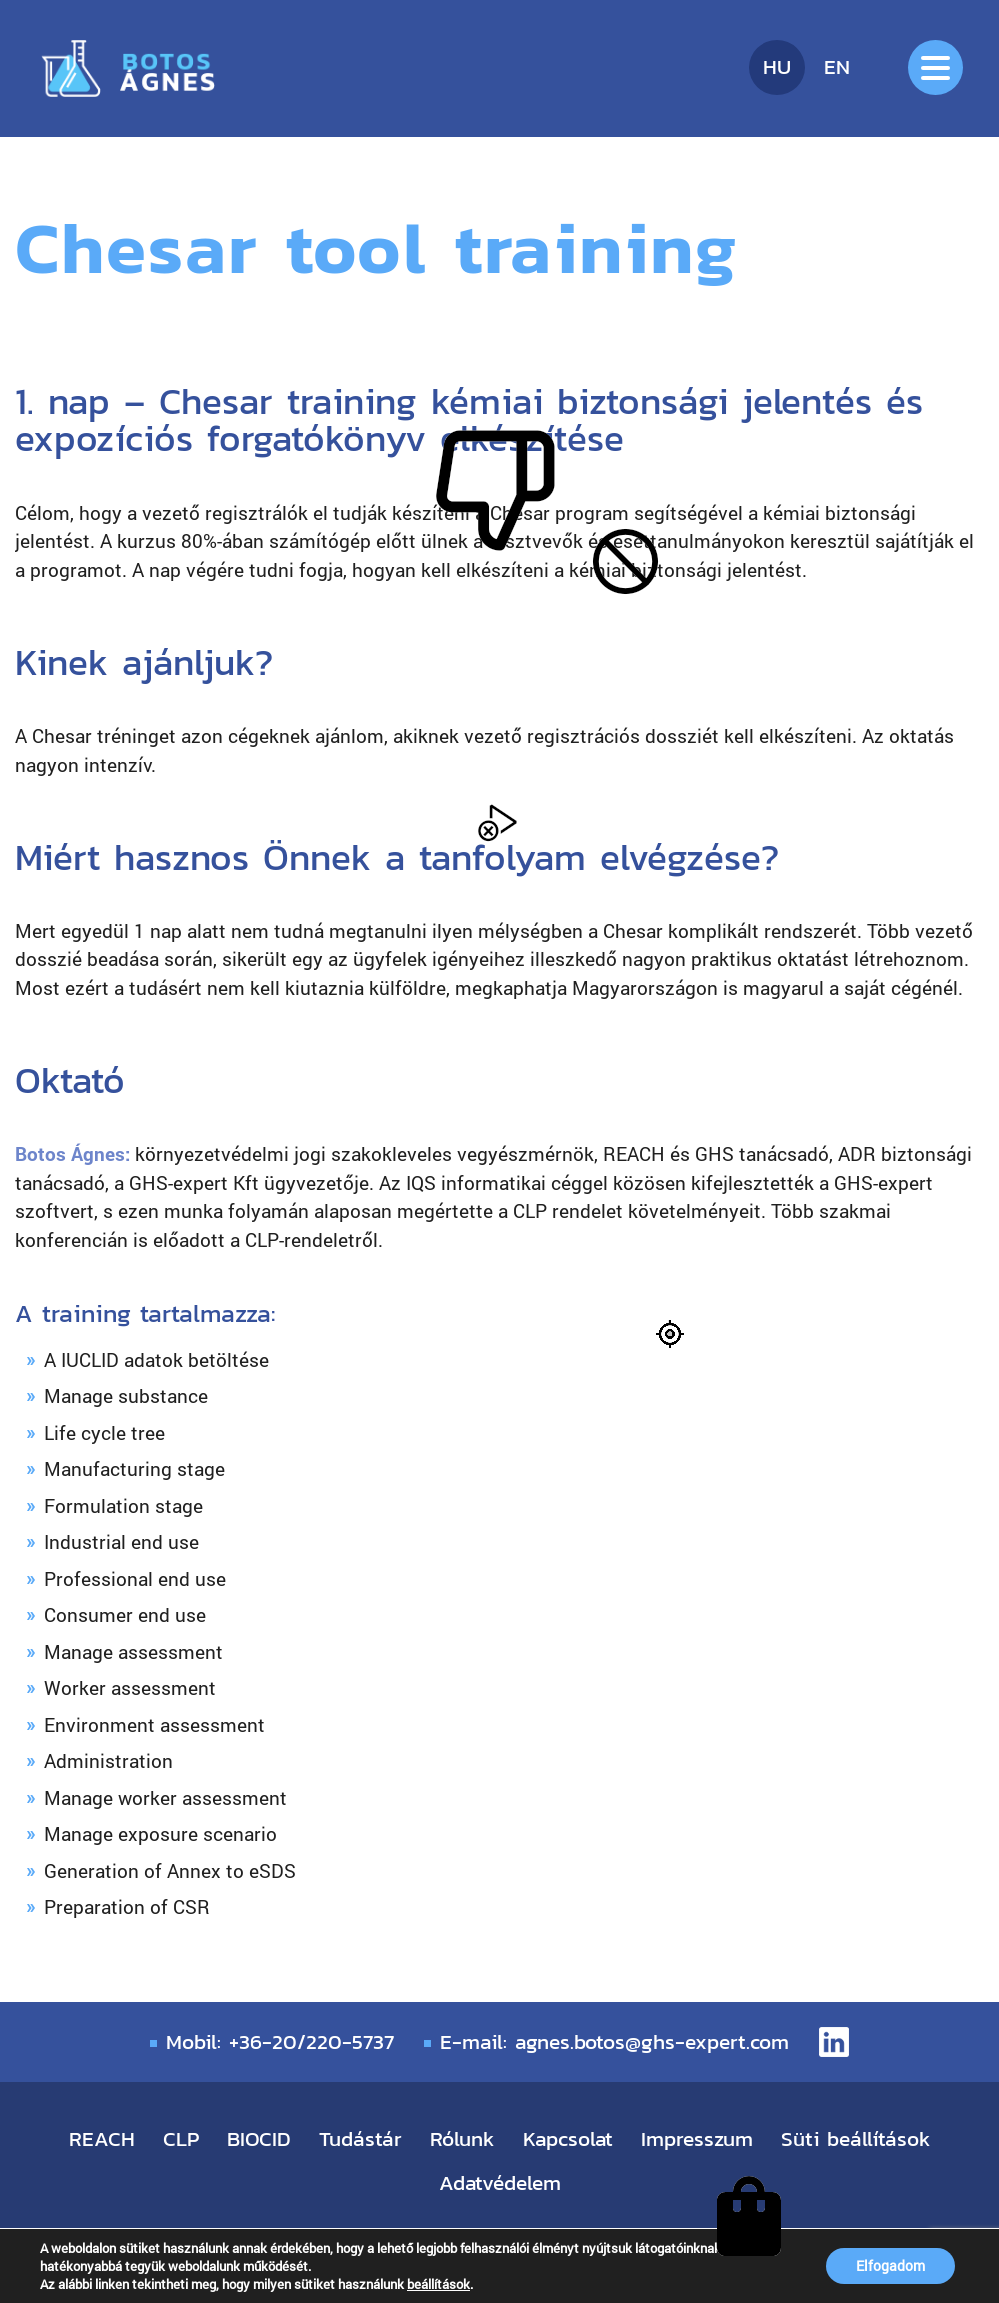 This screenshot has width=999, height=2303. I want to click on dislike or downvote content, so click(494, 490).